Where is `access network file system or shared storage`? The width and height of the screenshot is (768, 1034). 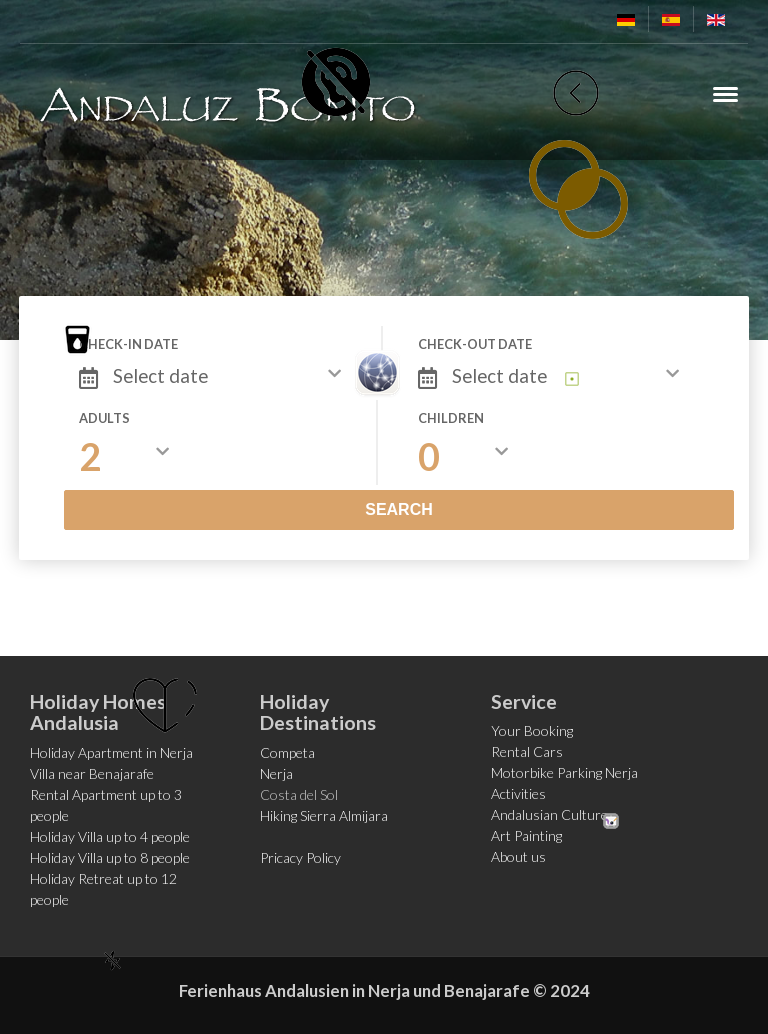 access network file system or shared storage is located at coordinates (377, 372).